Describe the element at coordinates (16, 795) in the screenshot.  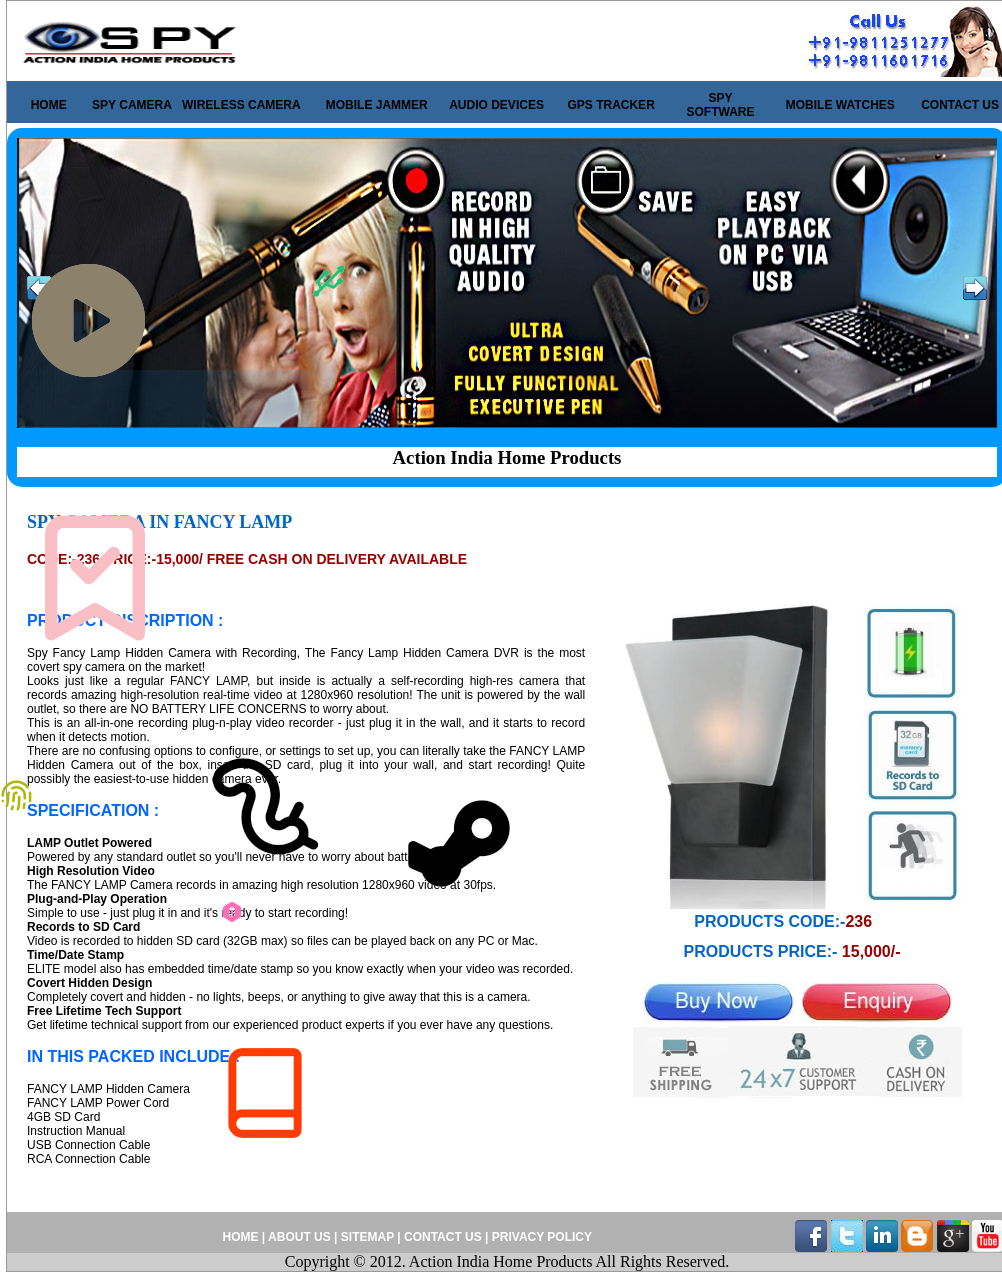
I see `enable fingerprint authentication` at that location.